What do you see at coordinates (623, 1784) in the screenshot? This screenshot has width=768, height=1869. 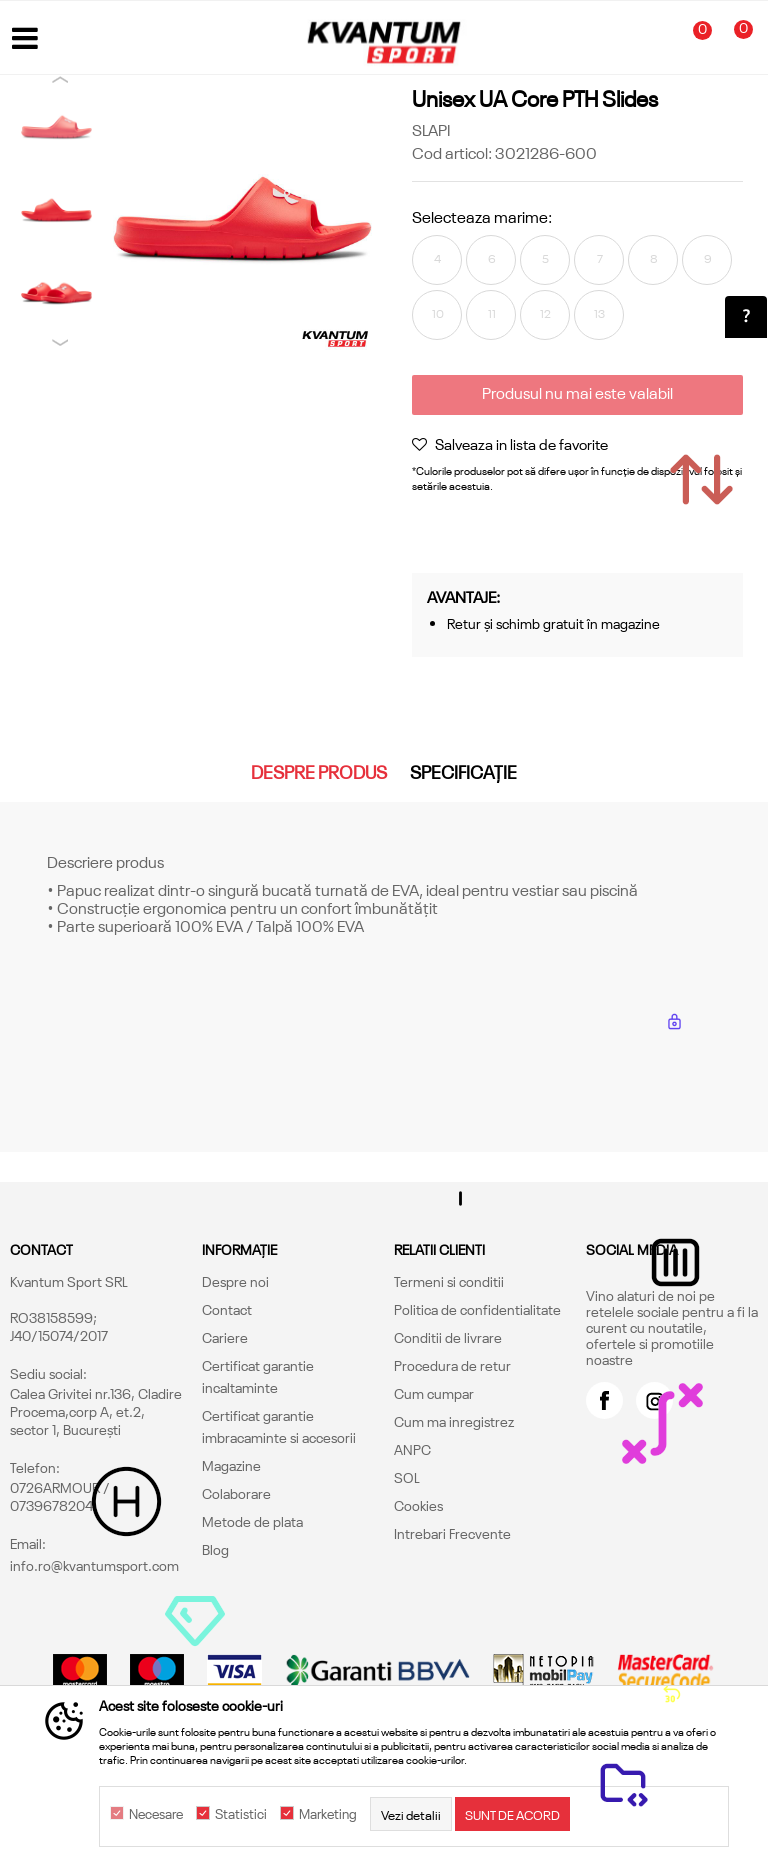 I see `open code projects folder` at bounding box center [623, 1784].